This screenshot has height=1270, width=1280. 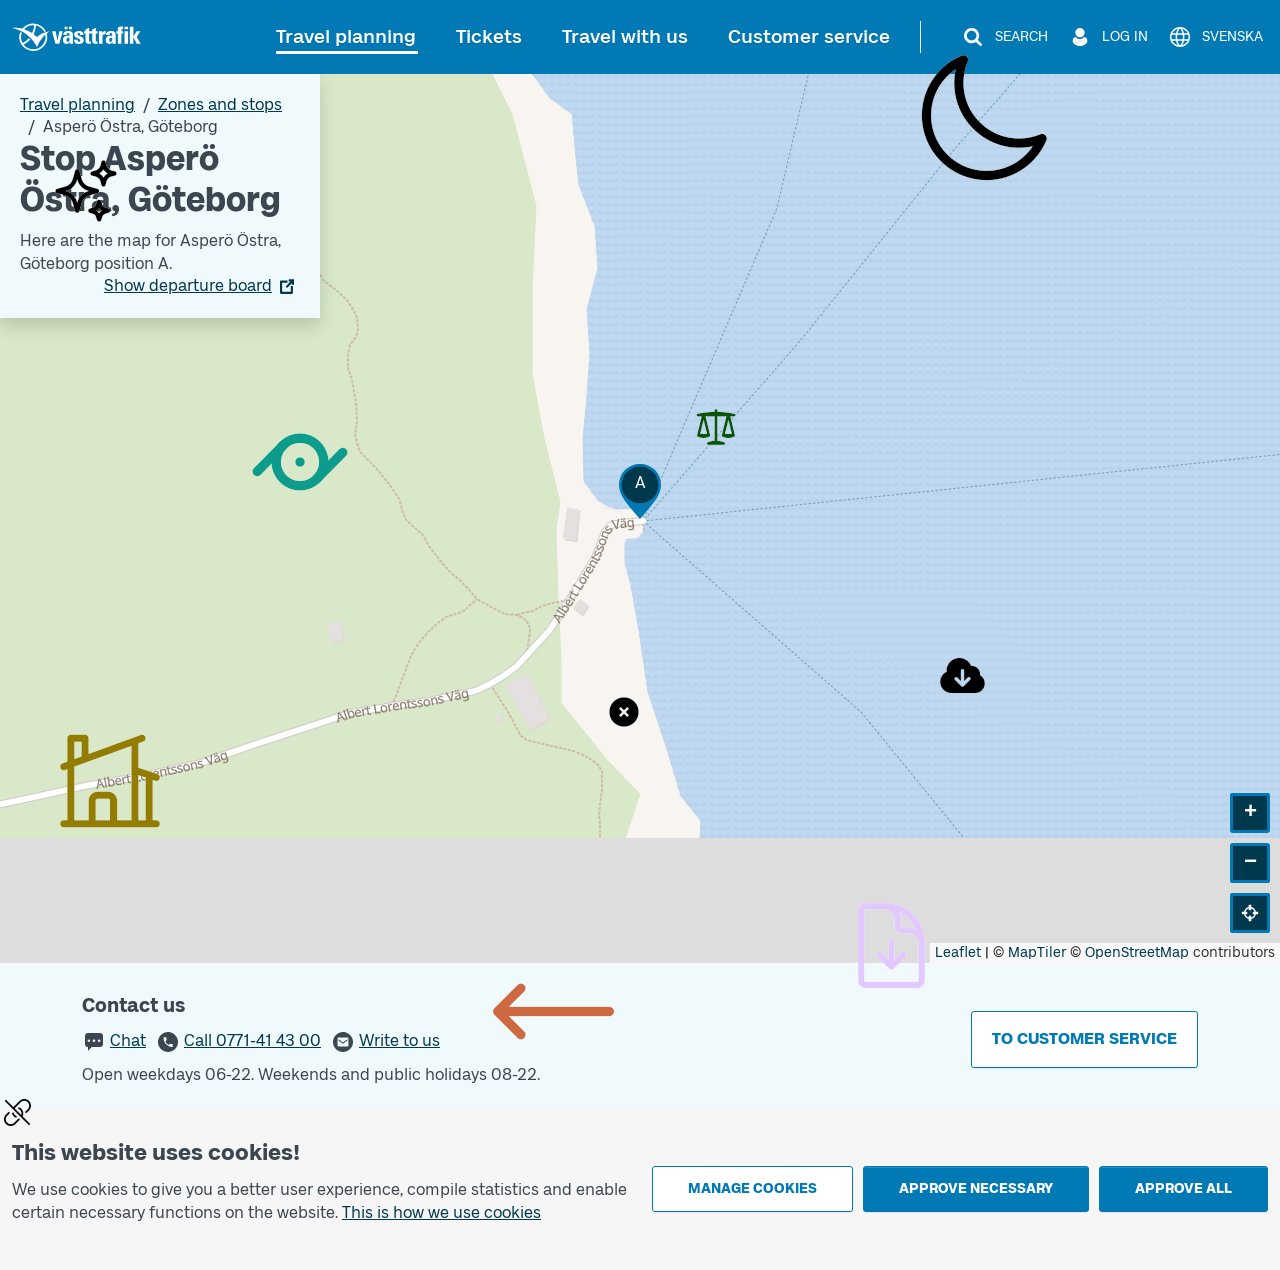 I want to click on indicates new or AI-generated content, so click(x=86, y=191).